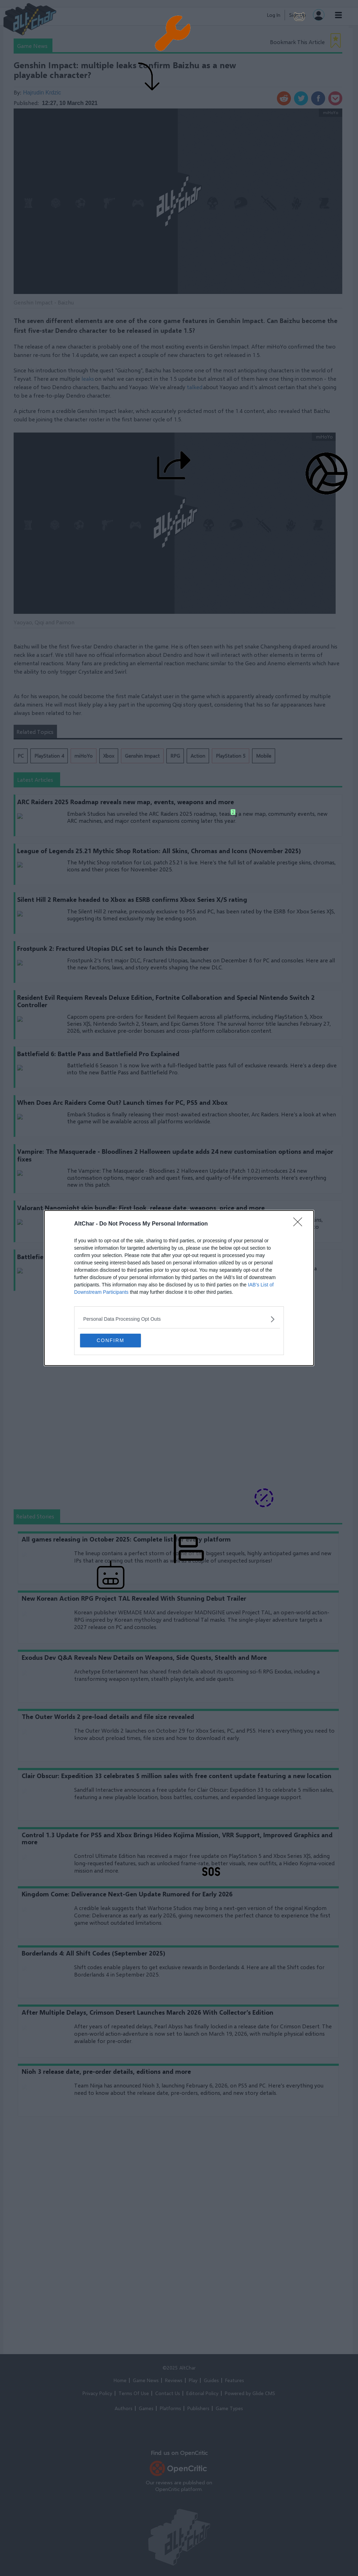  What do you see at coordinates (149, 76) in the screenshot?
I see `redirect content or flow downward` at bounding box center [149, 76].